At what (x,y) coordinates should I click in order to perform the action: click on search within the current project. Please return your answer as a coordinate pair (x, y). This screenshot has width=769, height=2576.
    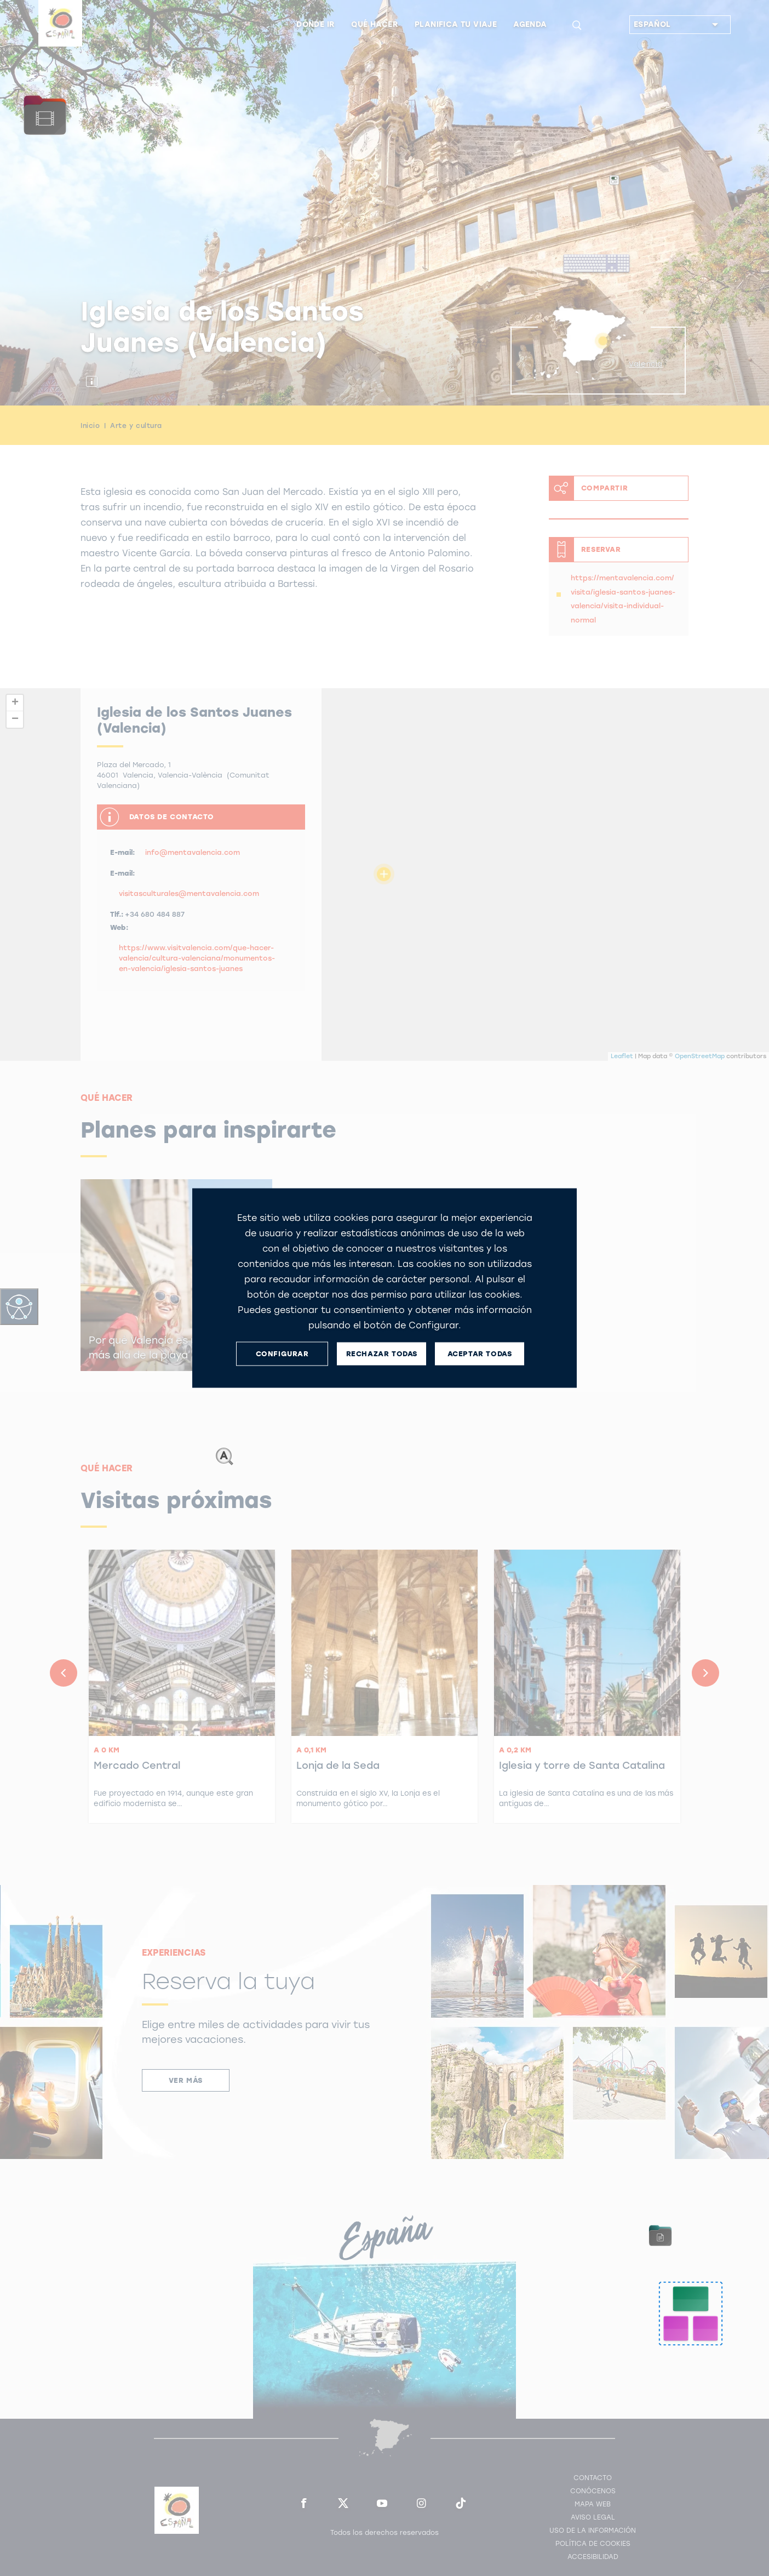
    Looking at the image, I should click on (225, 1457).